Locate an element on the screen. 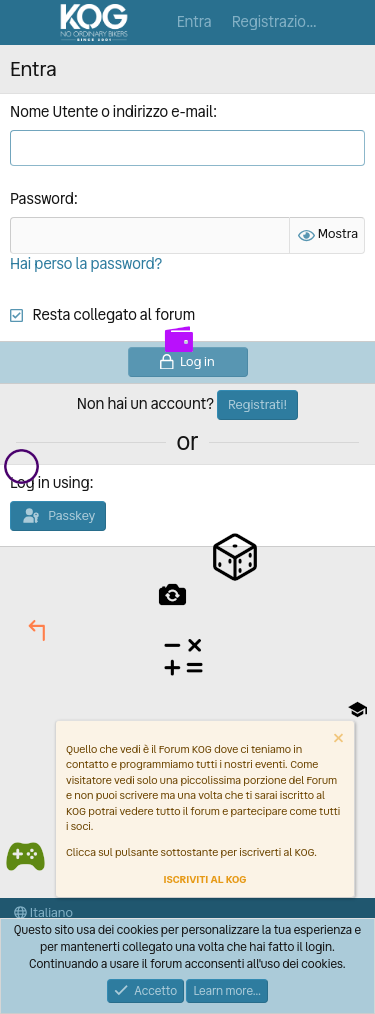  switch between front and rear camera is located at coordinates (172, 594).